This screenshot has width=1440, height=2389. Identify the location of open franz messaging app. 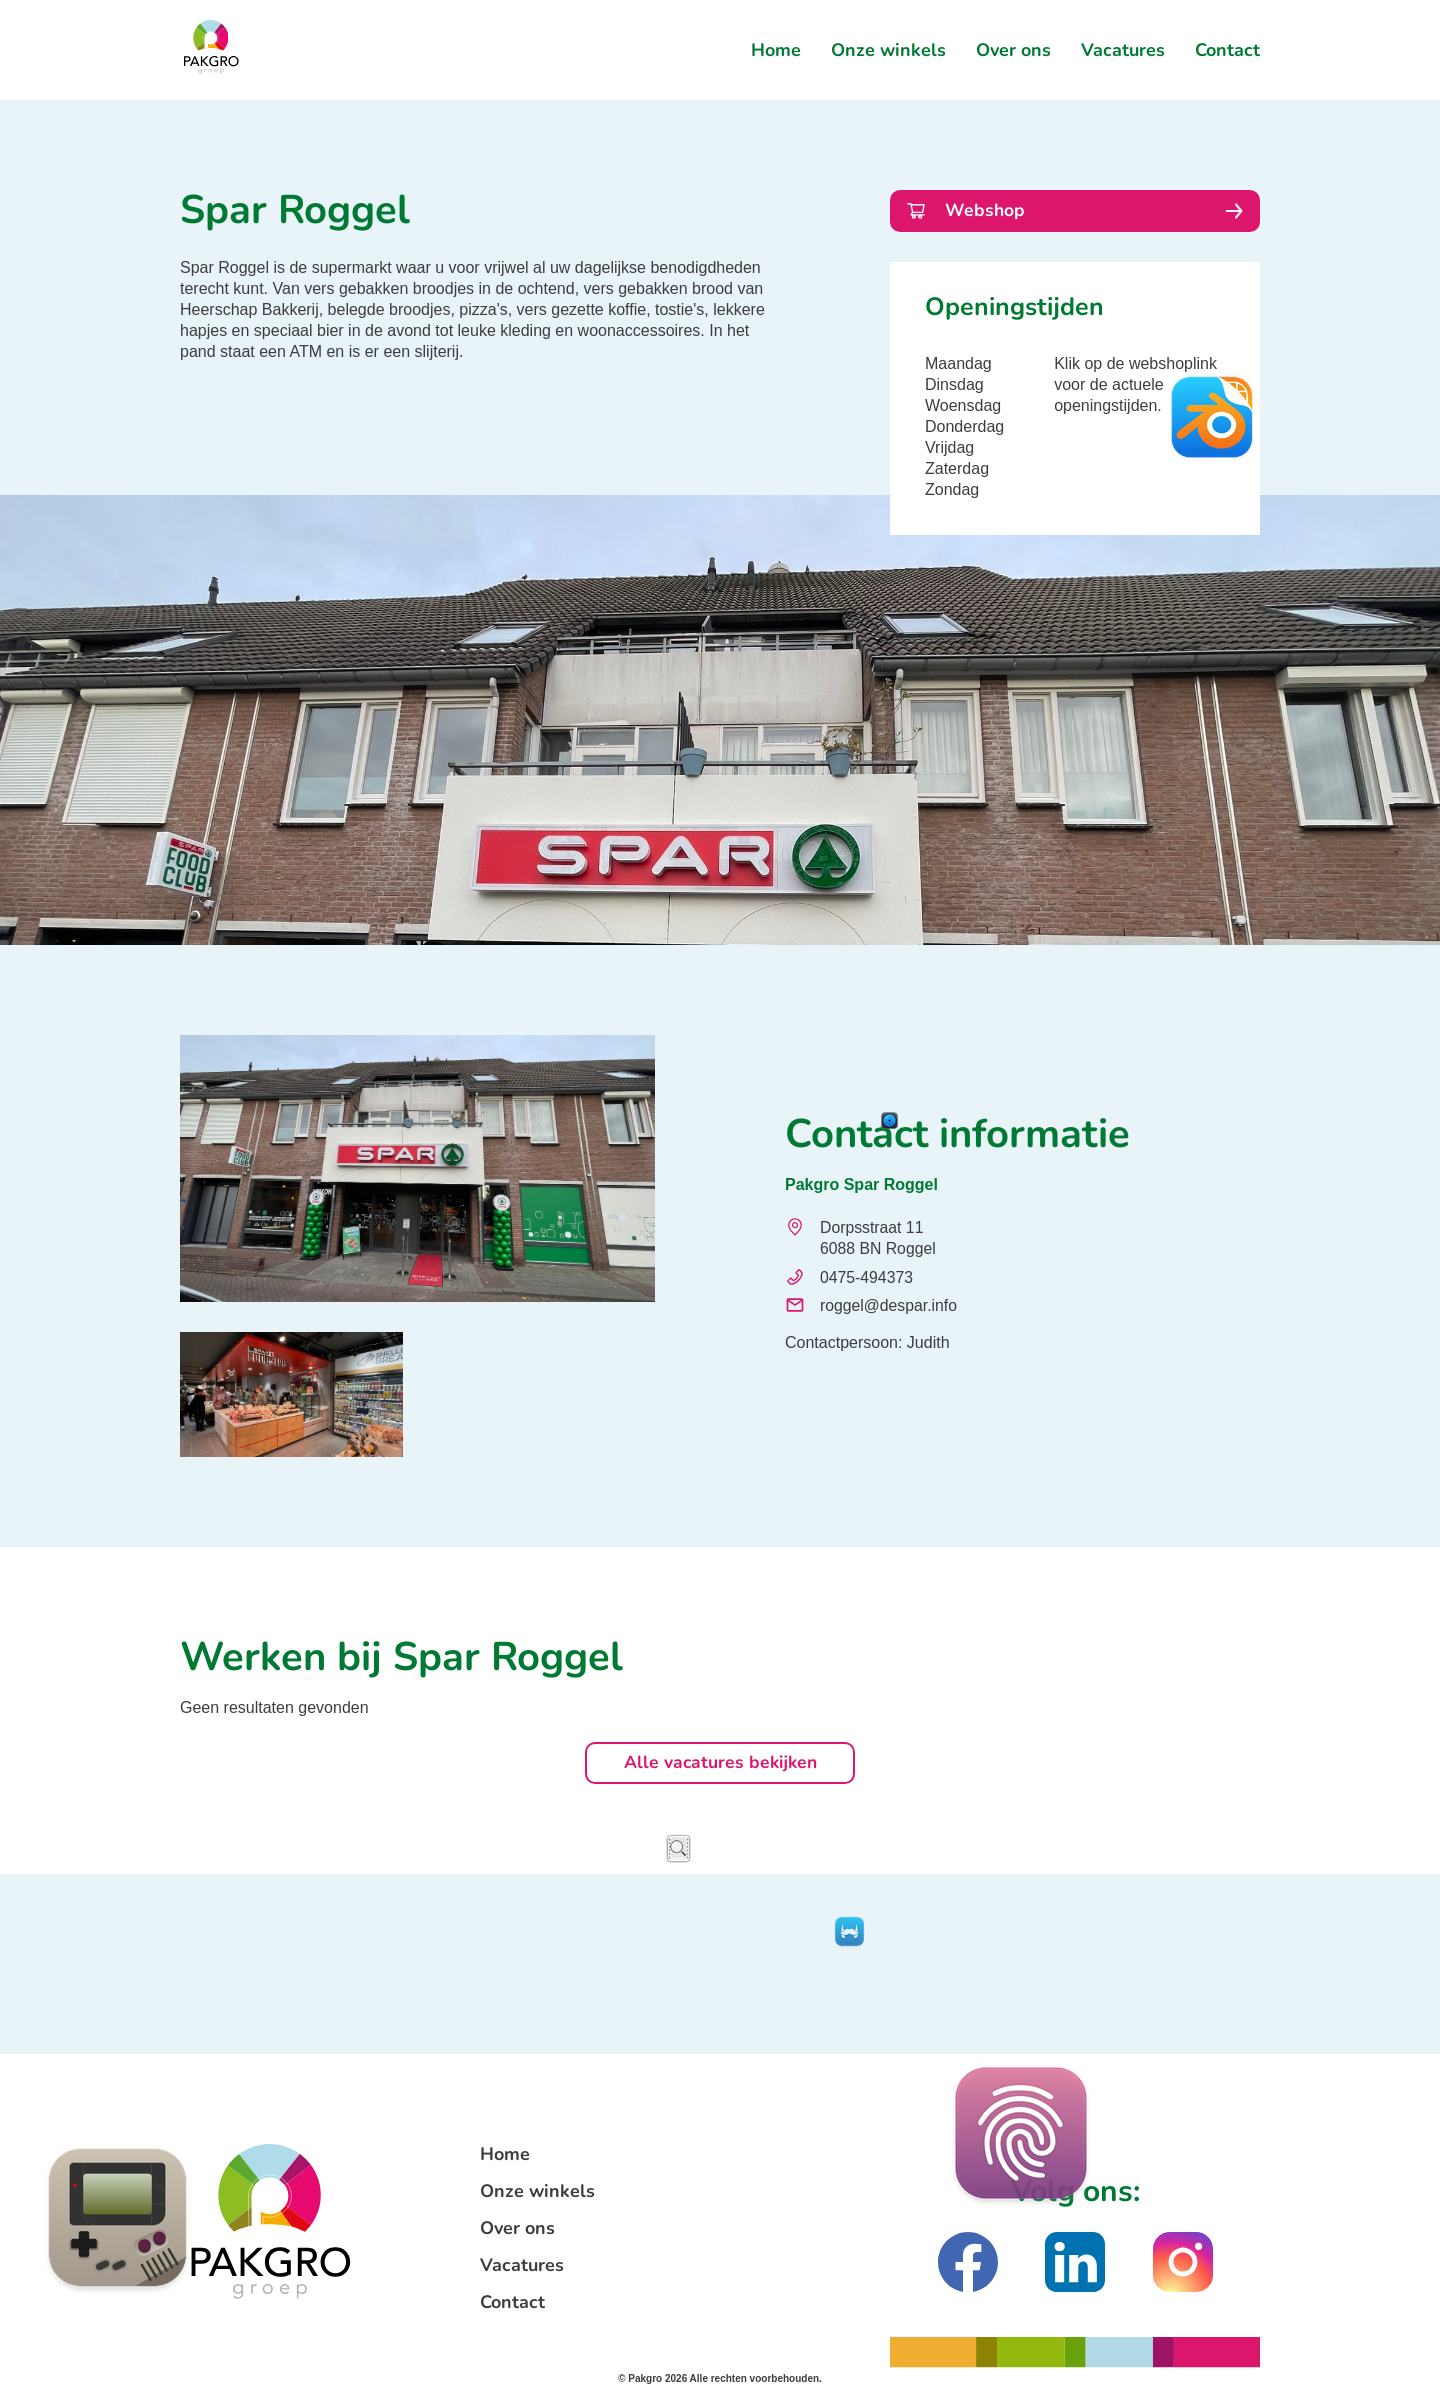
(849, 1931).